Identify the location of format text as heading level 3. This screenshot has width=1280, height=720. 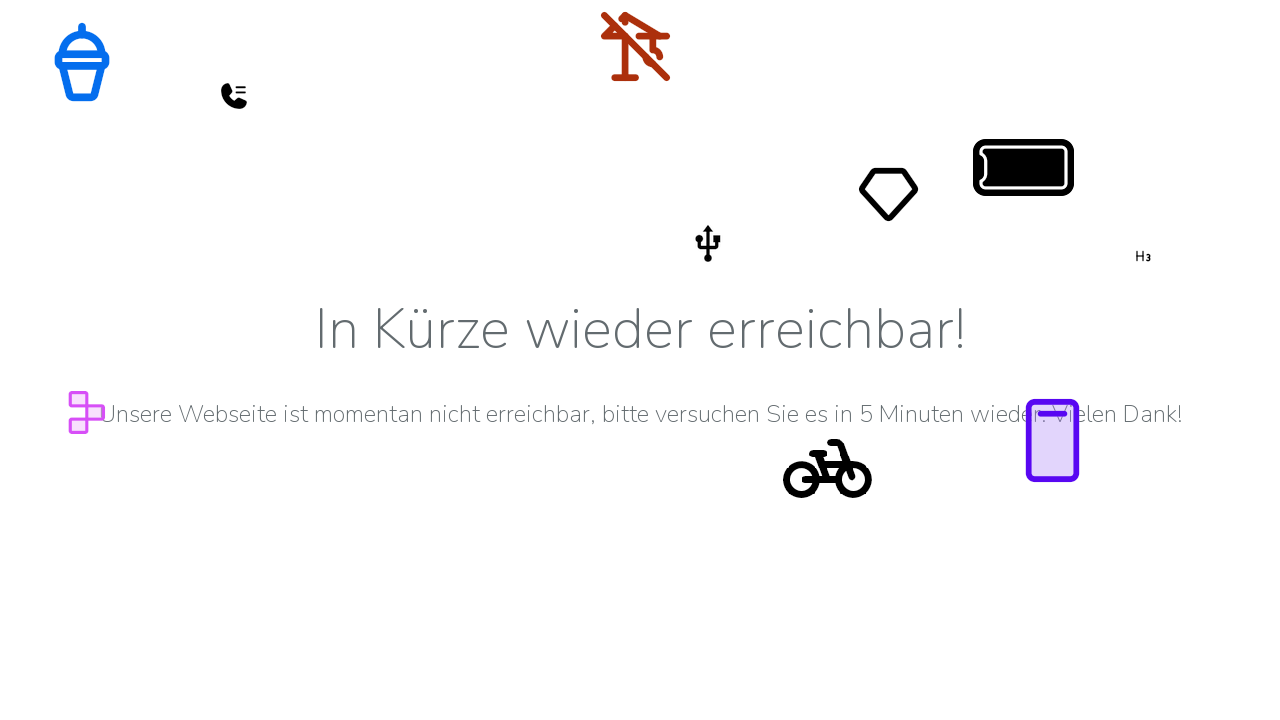
(1143, 256).